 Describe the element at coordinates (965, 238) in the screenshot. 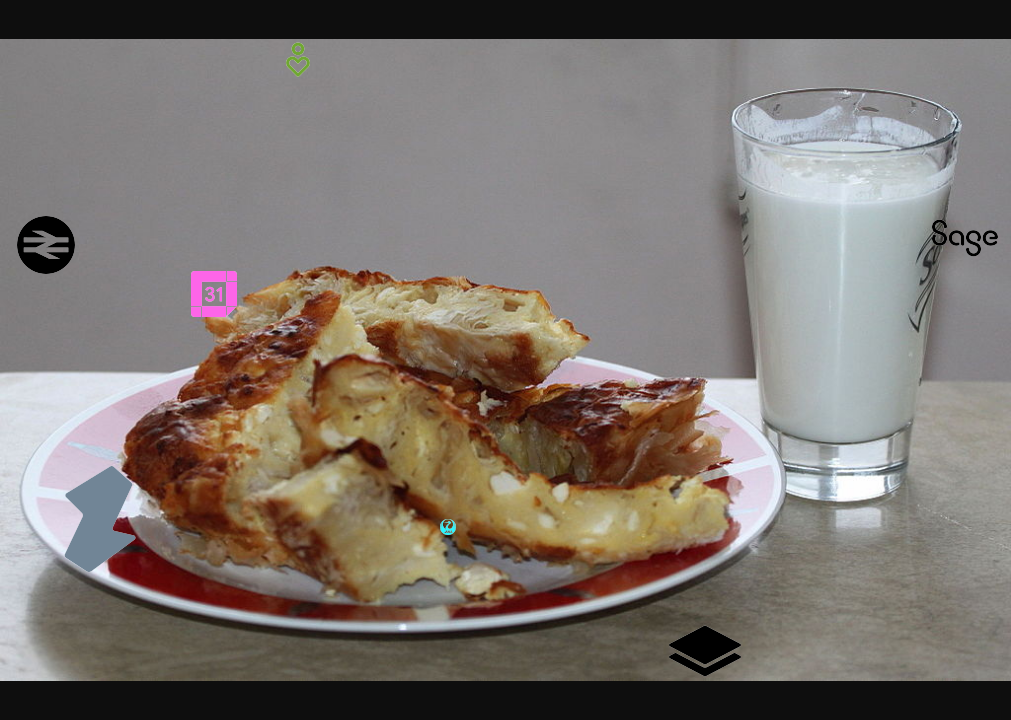

I see `sage software logo` at that location.